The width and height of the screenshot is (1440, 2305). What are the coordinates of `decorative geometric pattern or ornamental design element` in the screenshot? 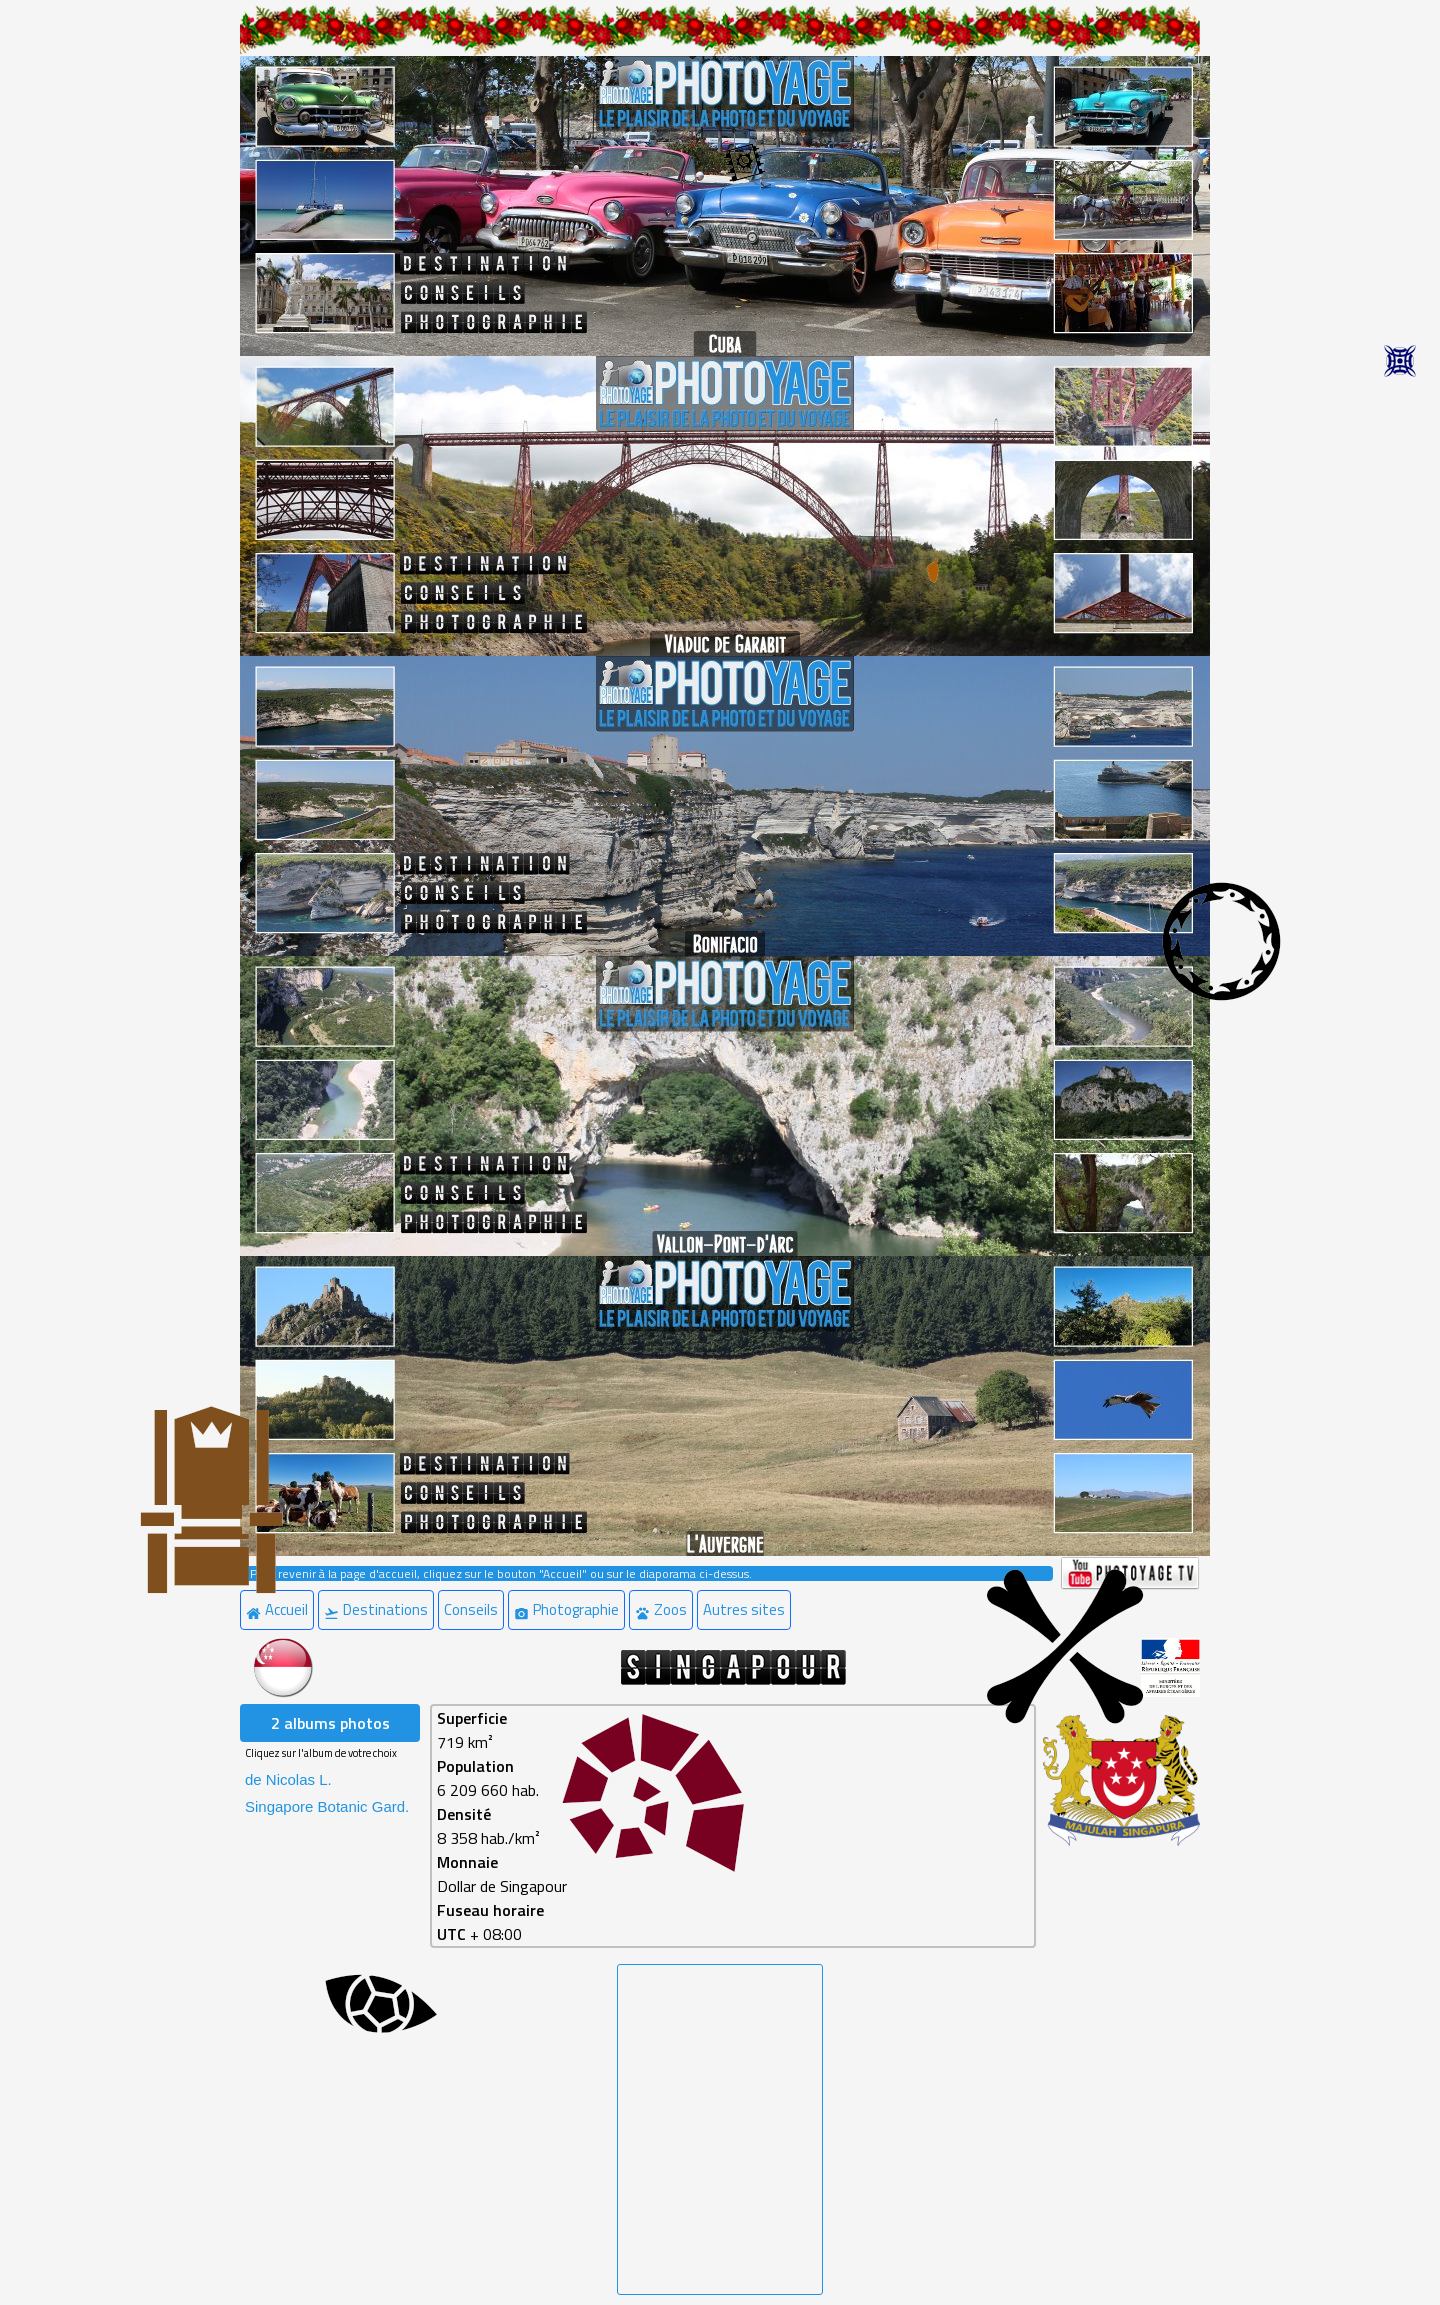 It's located at (1400, 361).